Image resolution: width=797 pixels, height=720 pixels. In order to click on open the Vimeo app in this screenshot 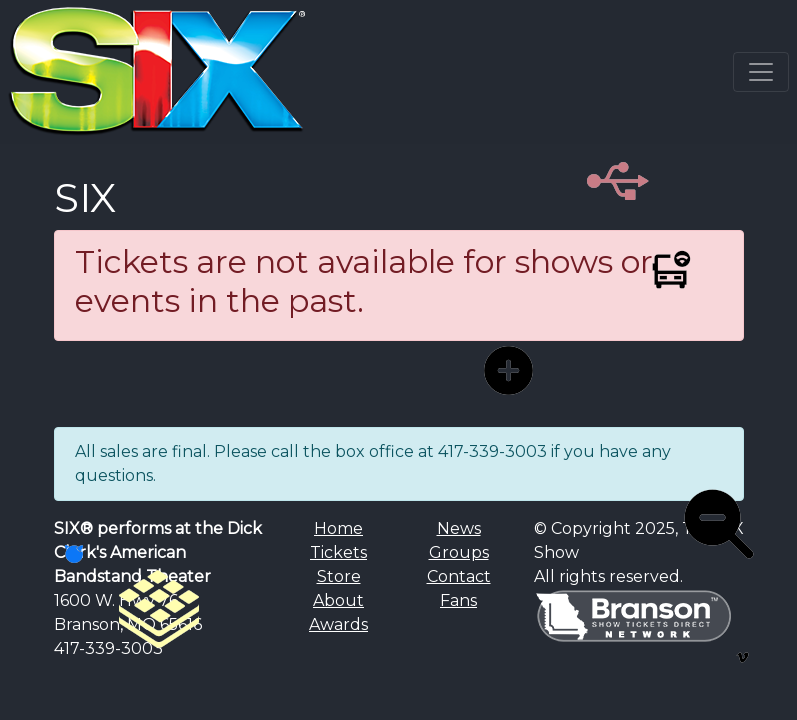, I will do `click(742, 657)`.